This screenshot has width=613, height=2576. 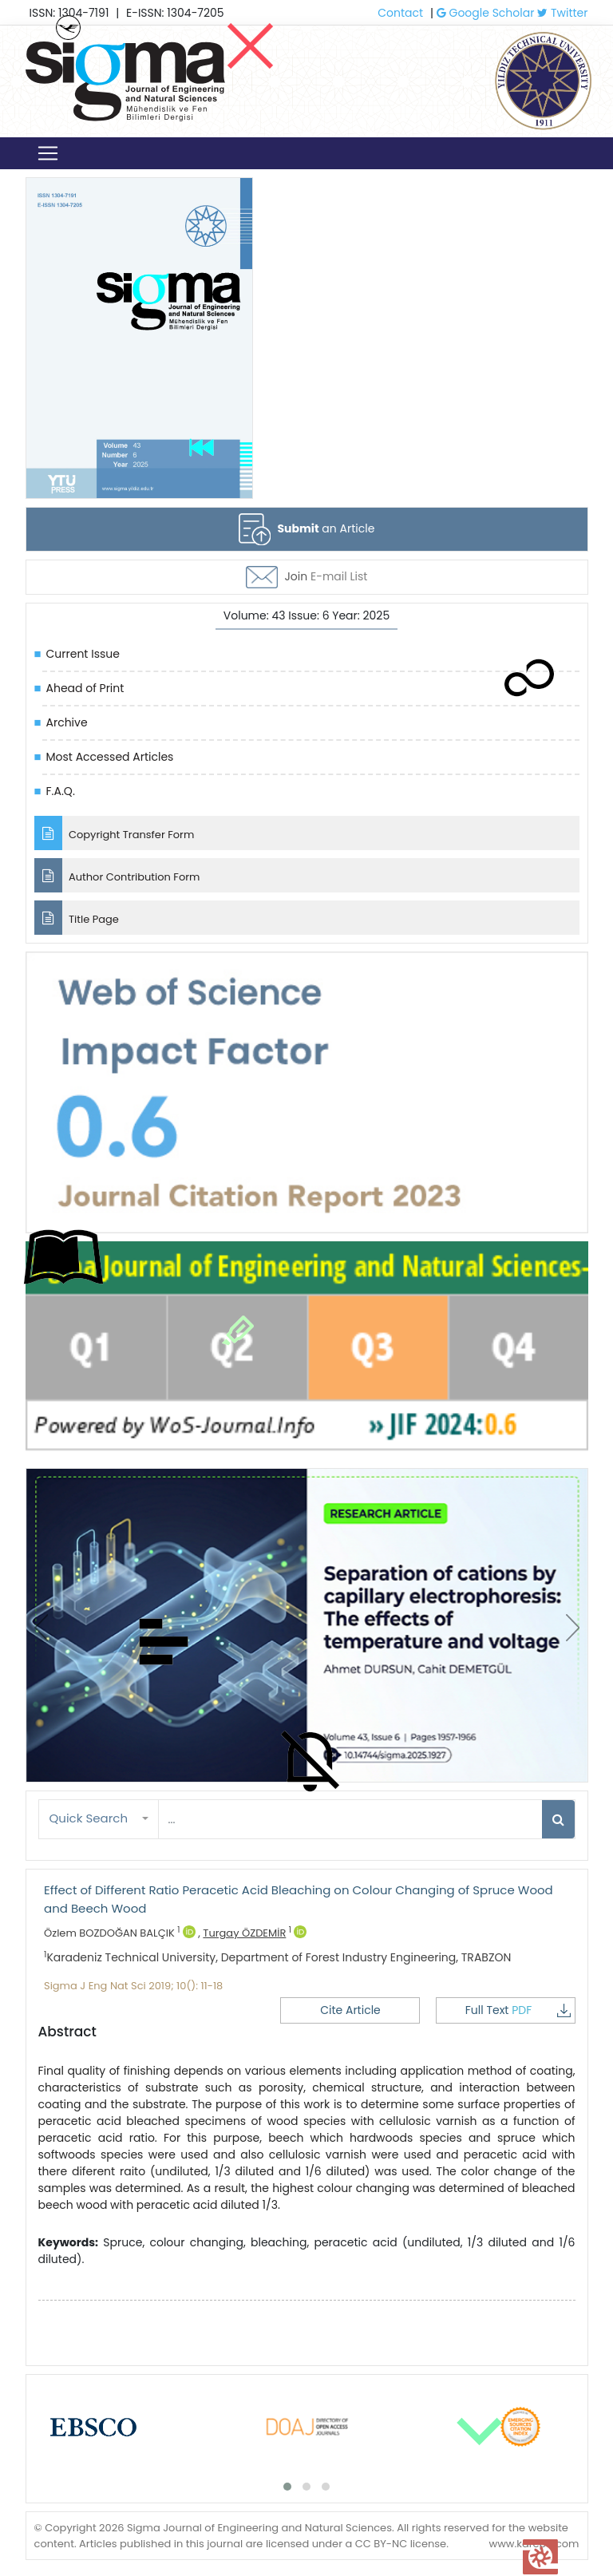 I want to click on close or dismiss the current window, so click(x=250, y=46).